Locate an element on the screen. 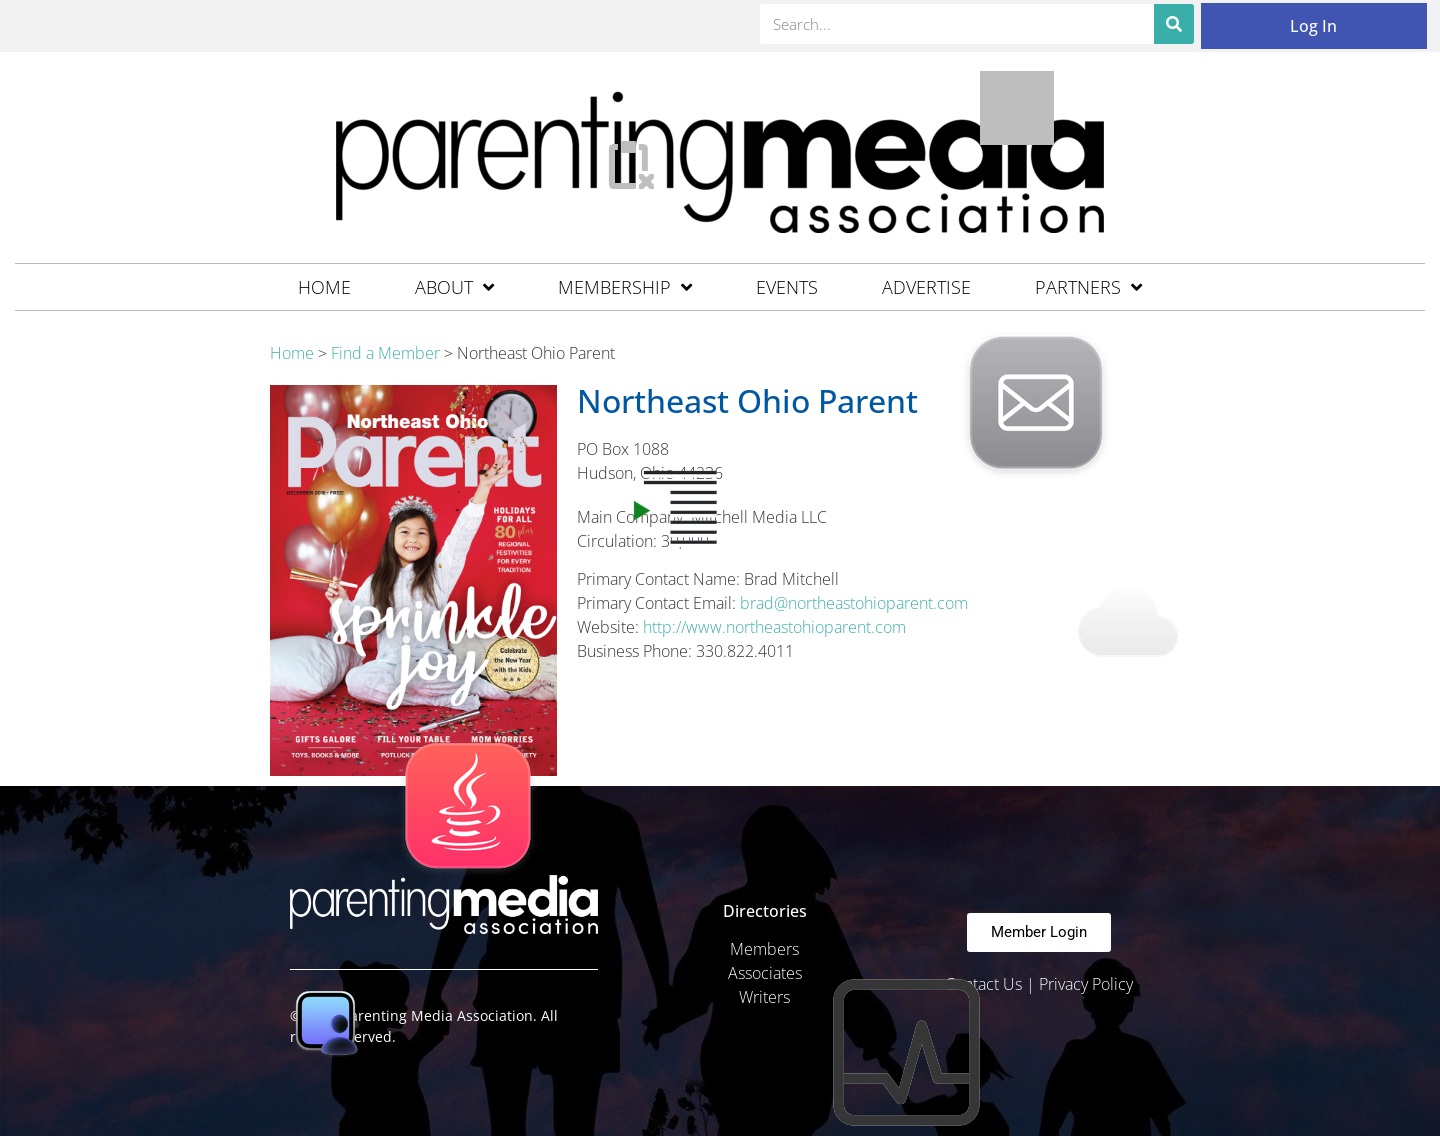  open system monitor or activity monitor is located at coordinates (906, 1052).